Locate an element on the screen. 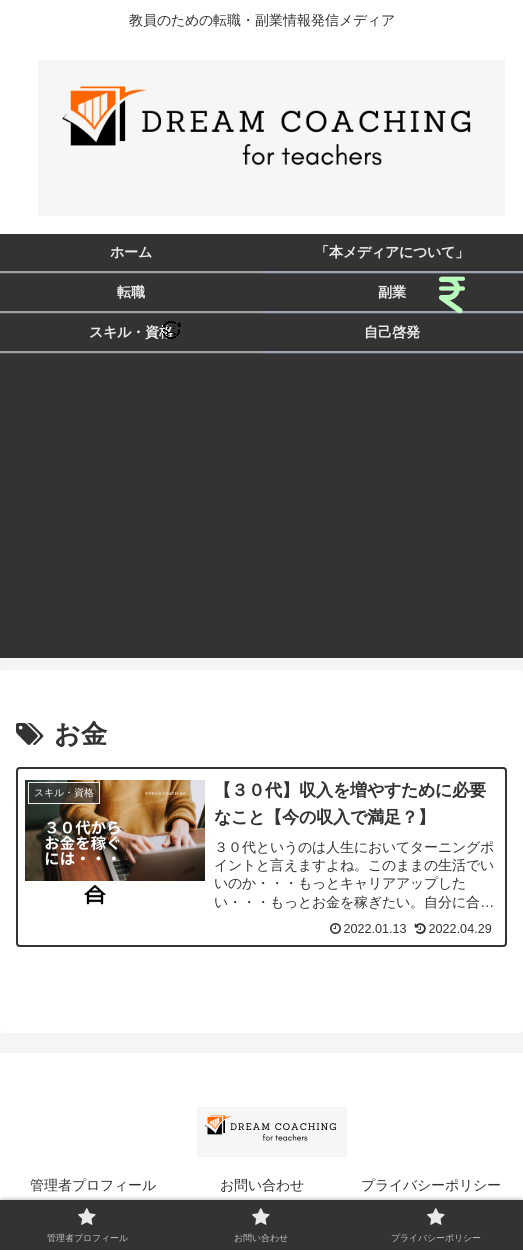 This screenshot has width=523, height=1250. view home exterior or siding options is located at coordinates (95, 895).